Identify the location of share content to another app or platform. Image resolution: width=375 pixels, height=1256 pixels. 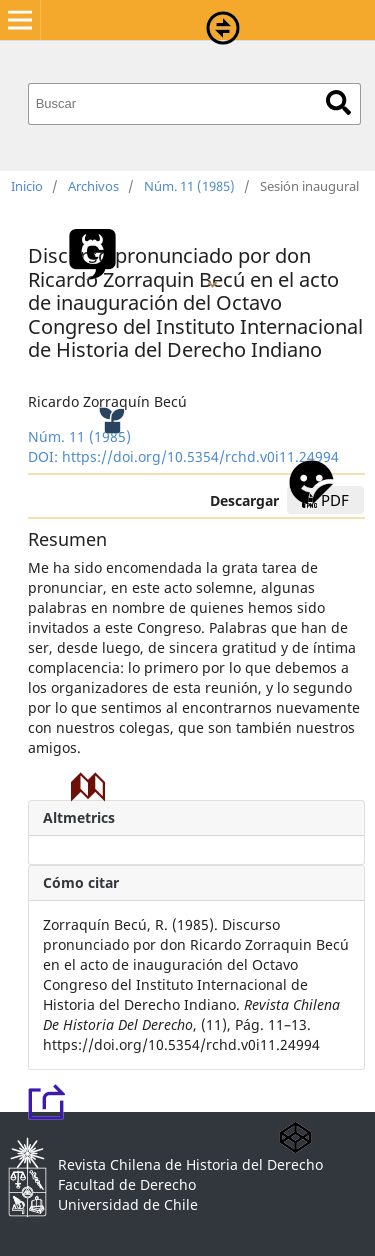
(46, 1104).